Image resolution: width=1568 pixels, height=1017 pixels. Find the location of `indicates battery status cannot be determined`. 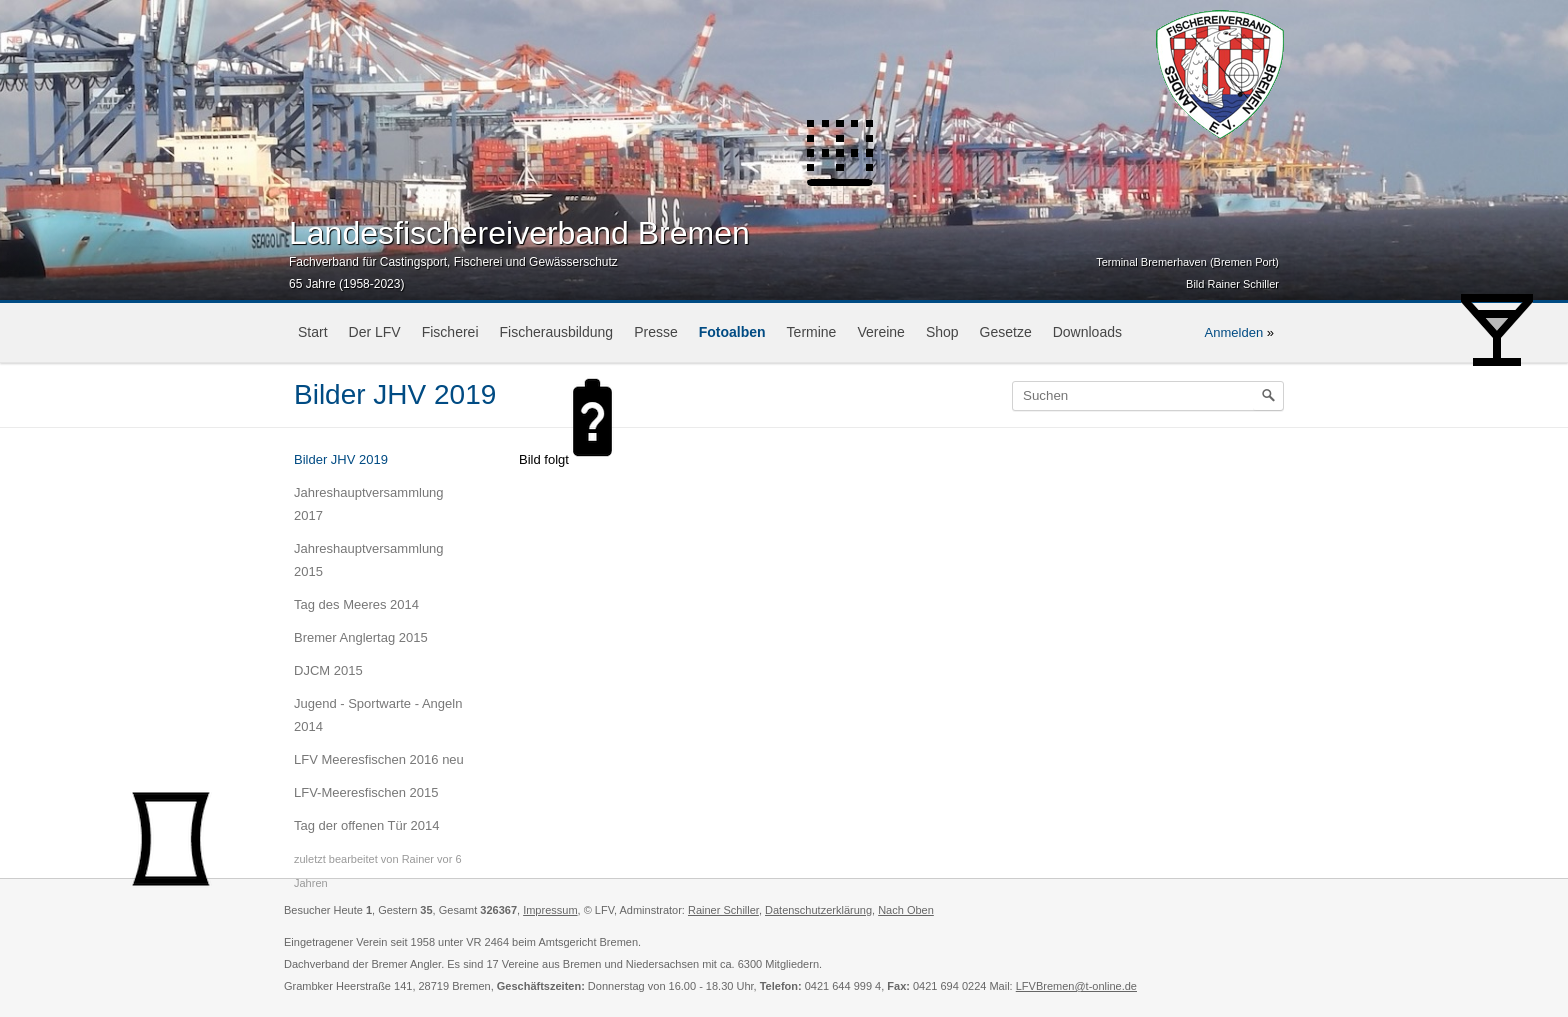

indicates battery status cannot be determined is located at coordinates (592, 417).